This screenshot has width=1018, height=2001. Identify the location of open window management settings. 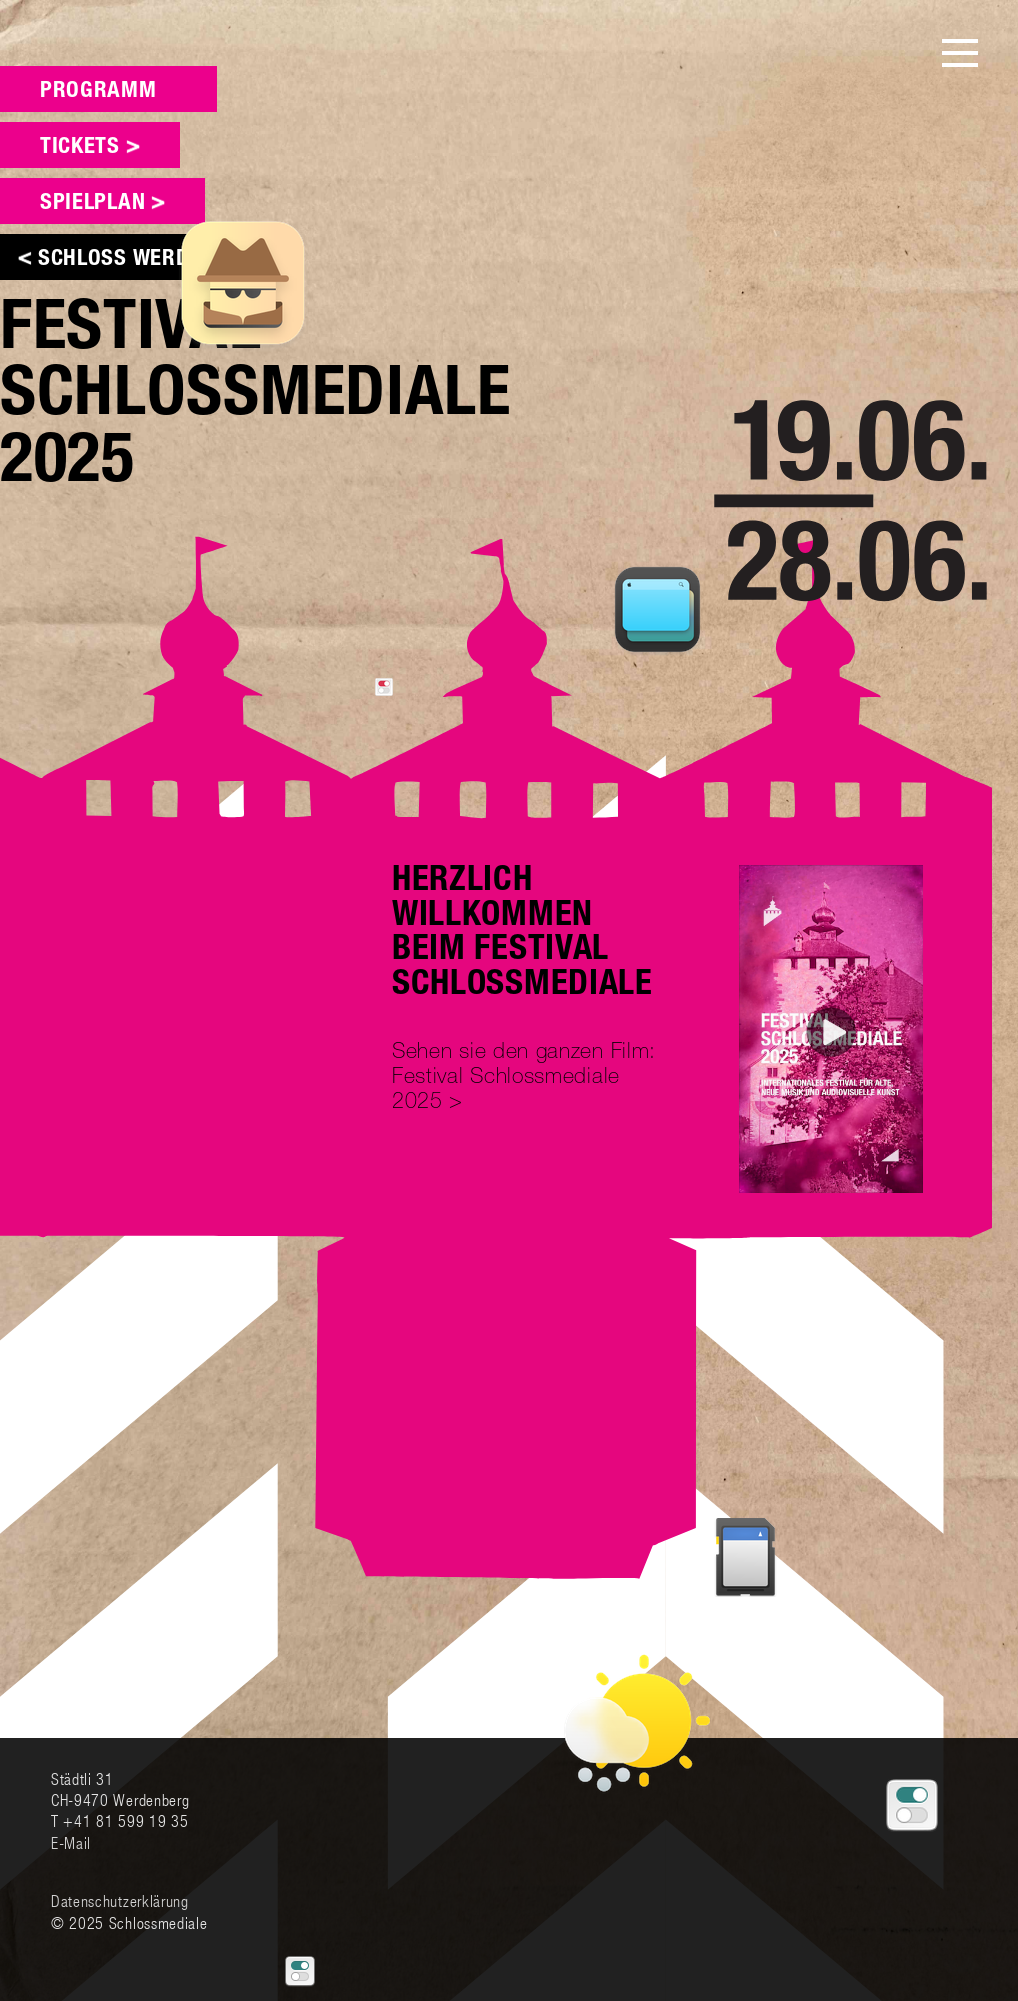
(657, 609).